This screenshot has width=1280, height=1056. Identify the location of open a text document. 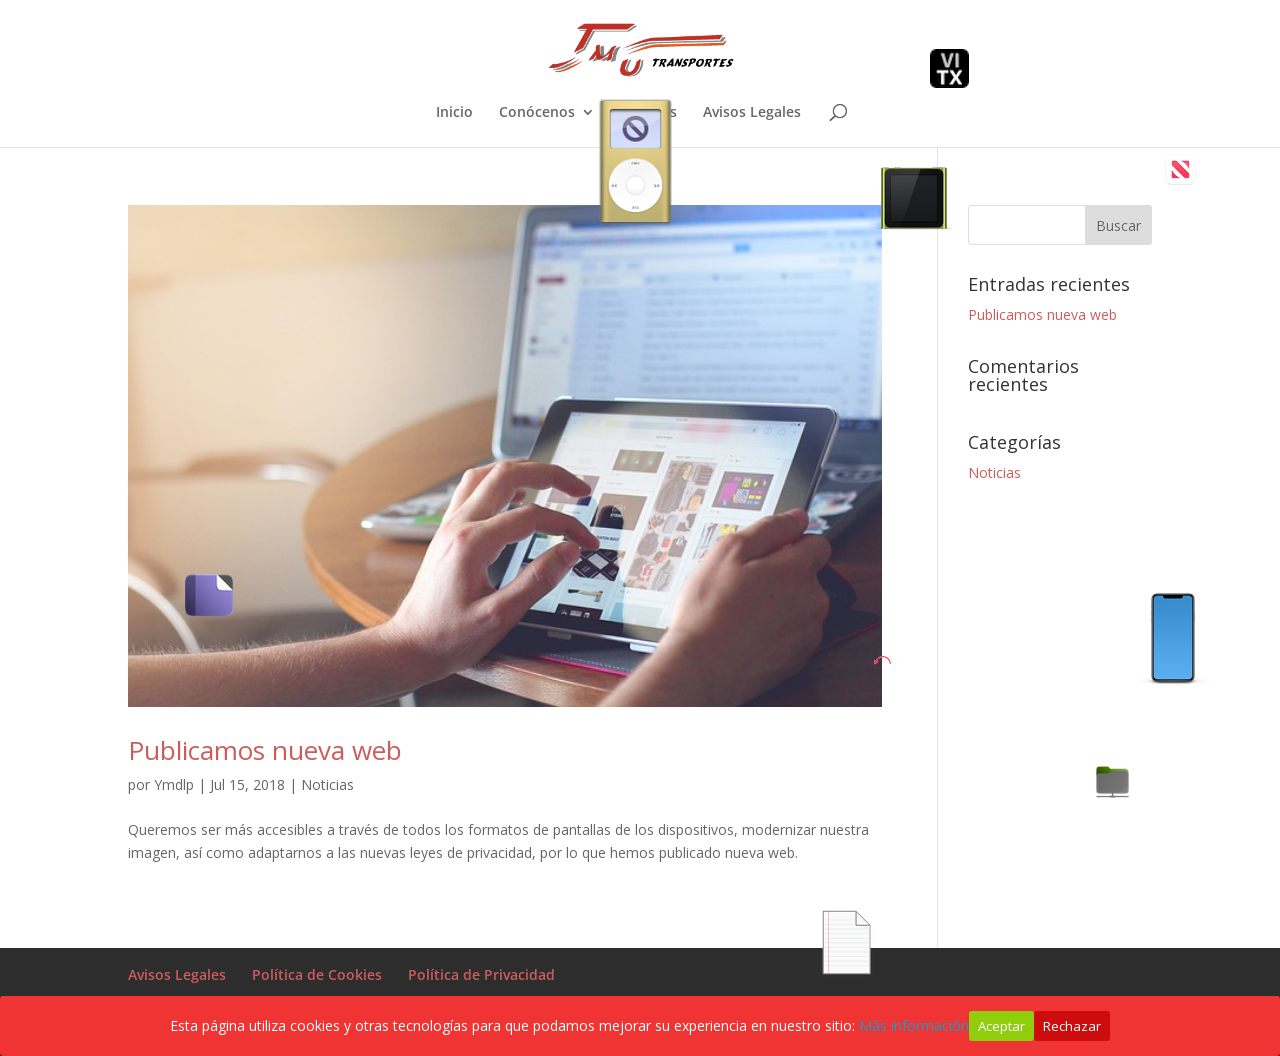
(846, 942).